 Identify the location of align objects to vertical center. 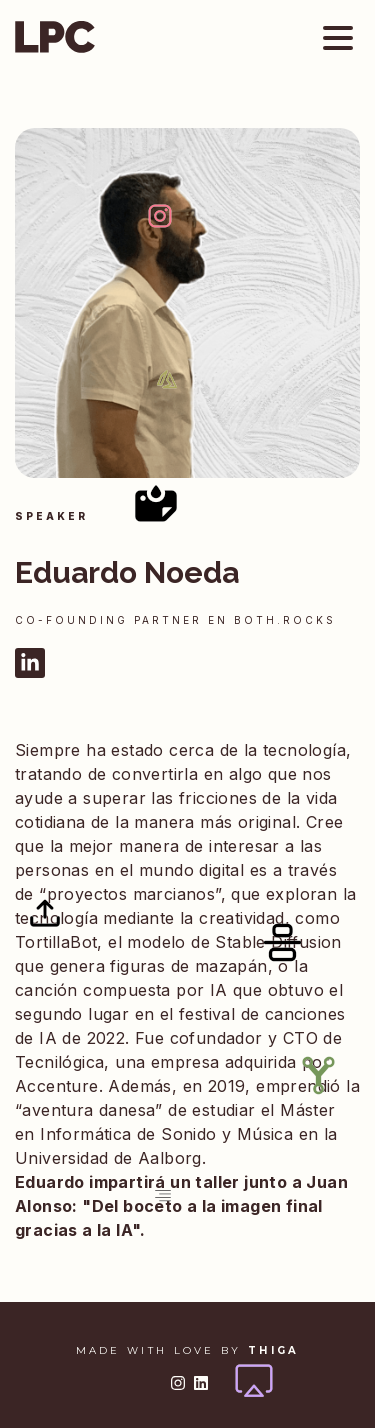
(282, 942).